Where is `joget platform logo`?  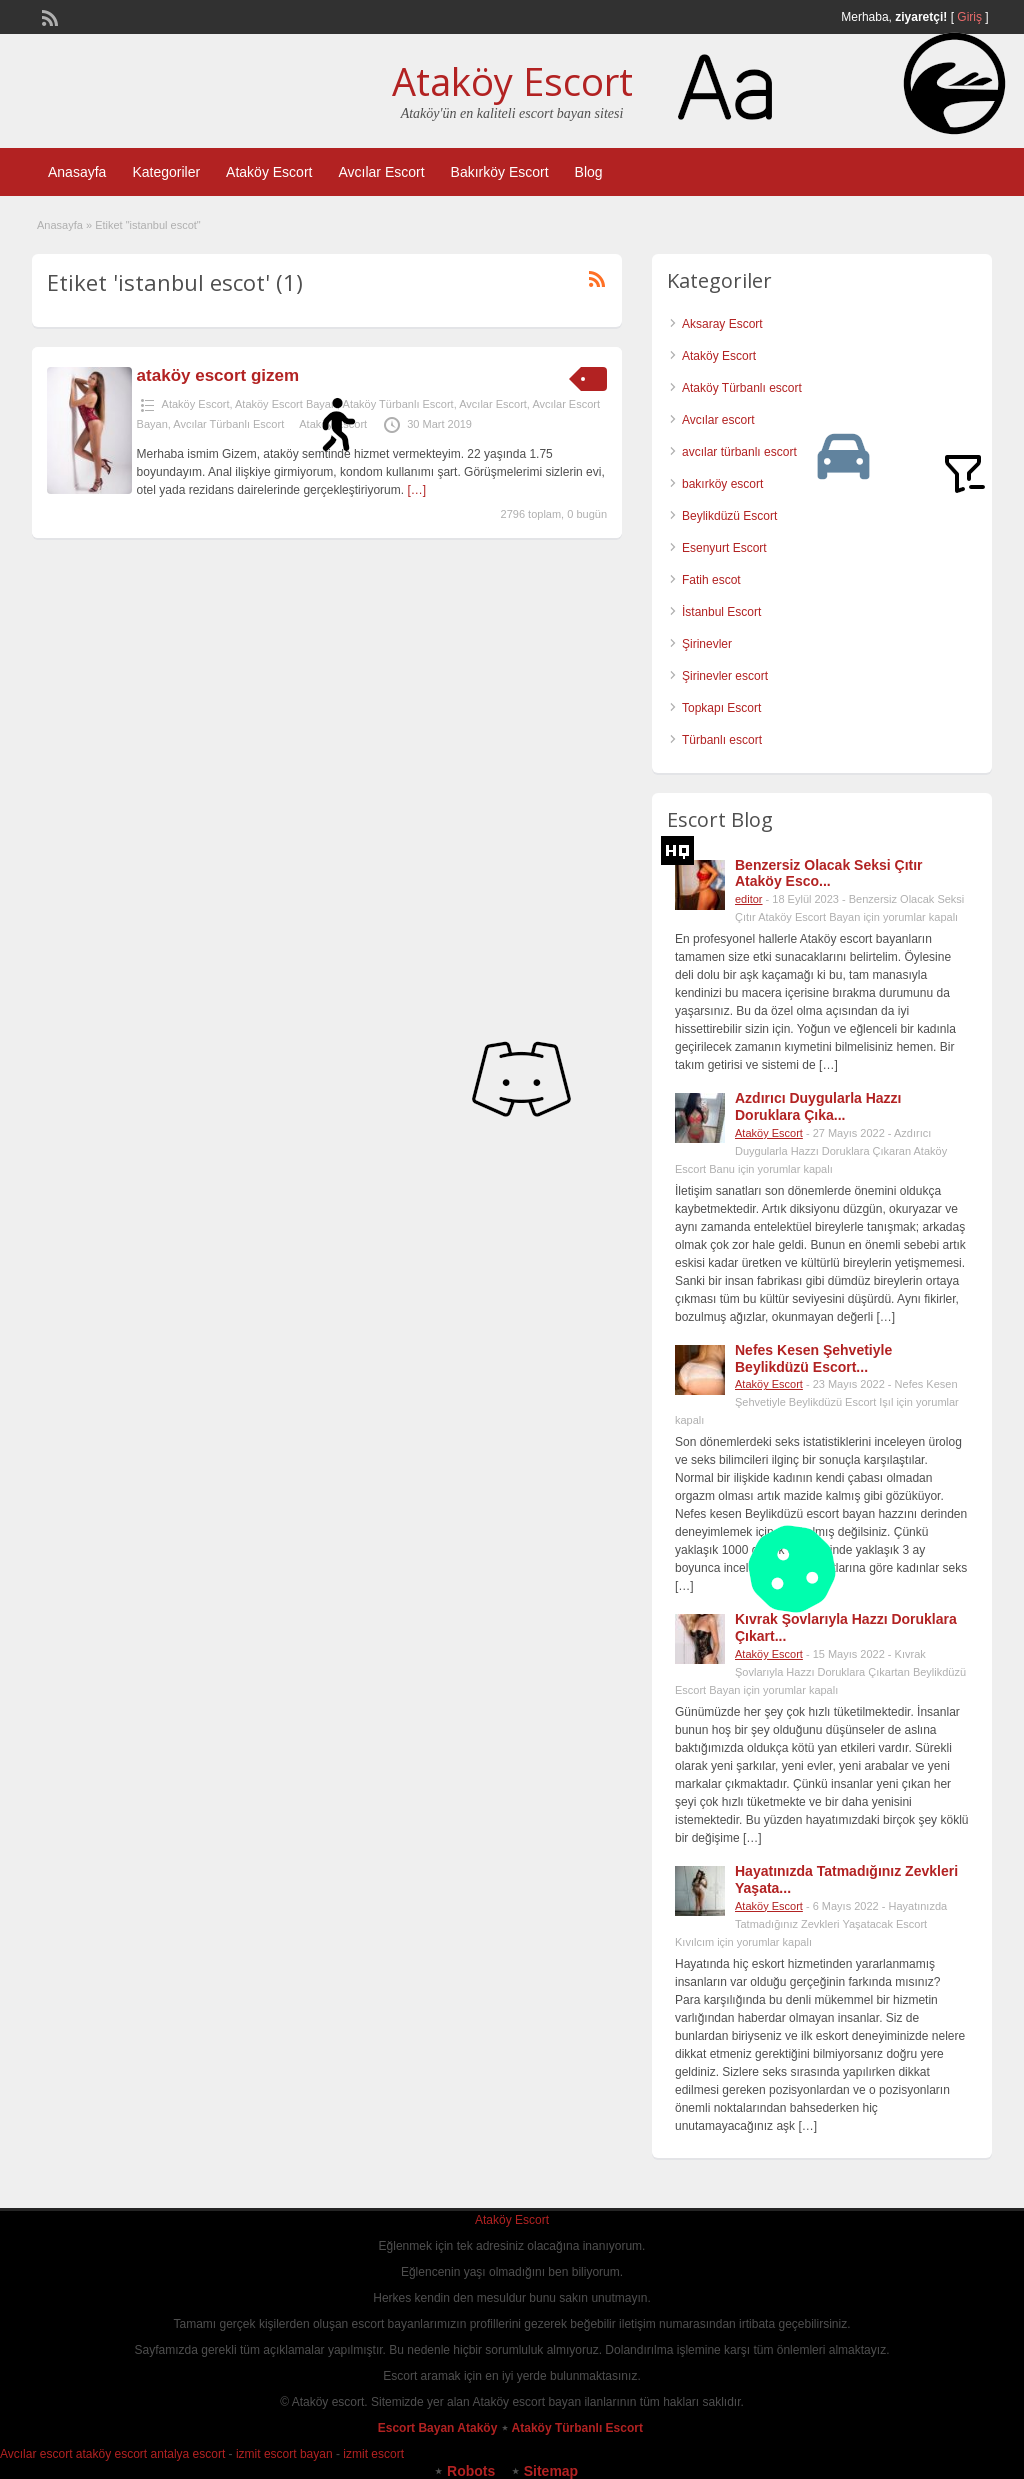
joget platform logo is located at coordinates (954, 83).